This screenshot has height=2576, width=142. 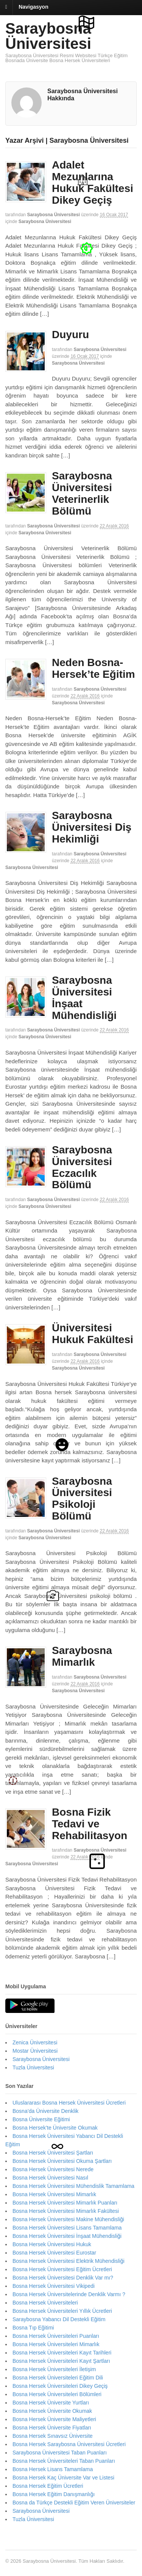 What do you see at coordinates (86, 23) in the screenshot?
I see `indicates a finish line or goal completion` at bounding box center [86, 23].